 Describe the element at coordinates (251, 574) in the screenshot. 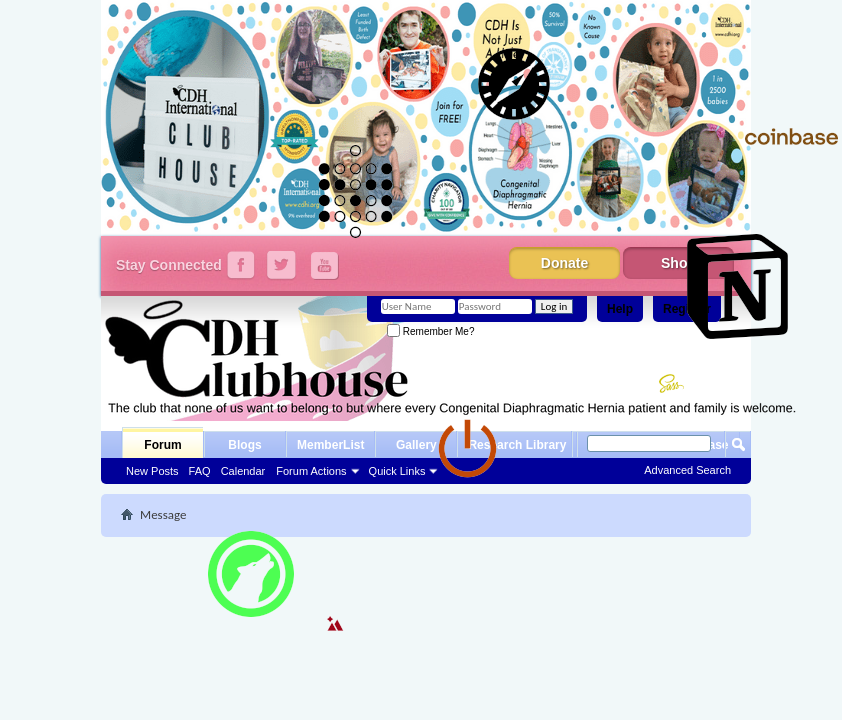

I see `open librewolf browser` at that location.